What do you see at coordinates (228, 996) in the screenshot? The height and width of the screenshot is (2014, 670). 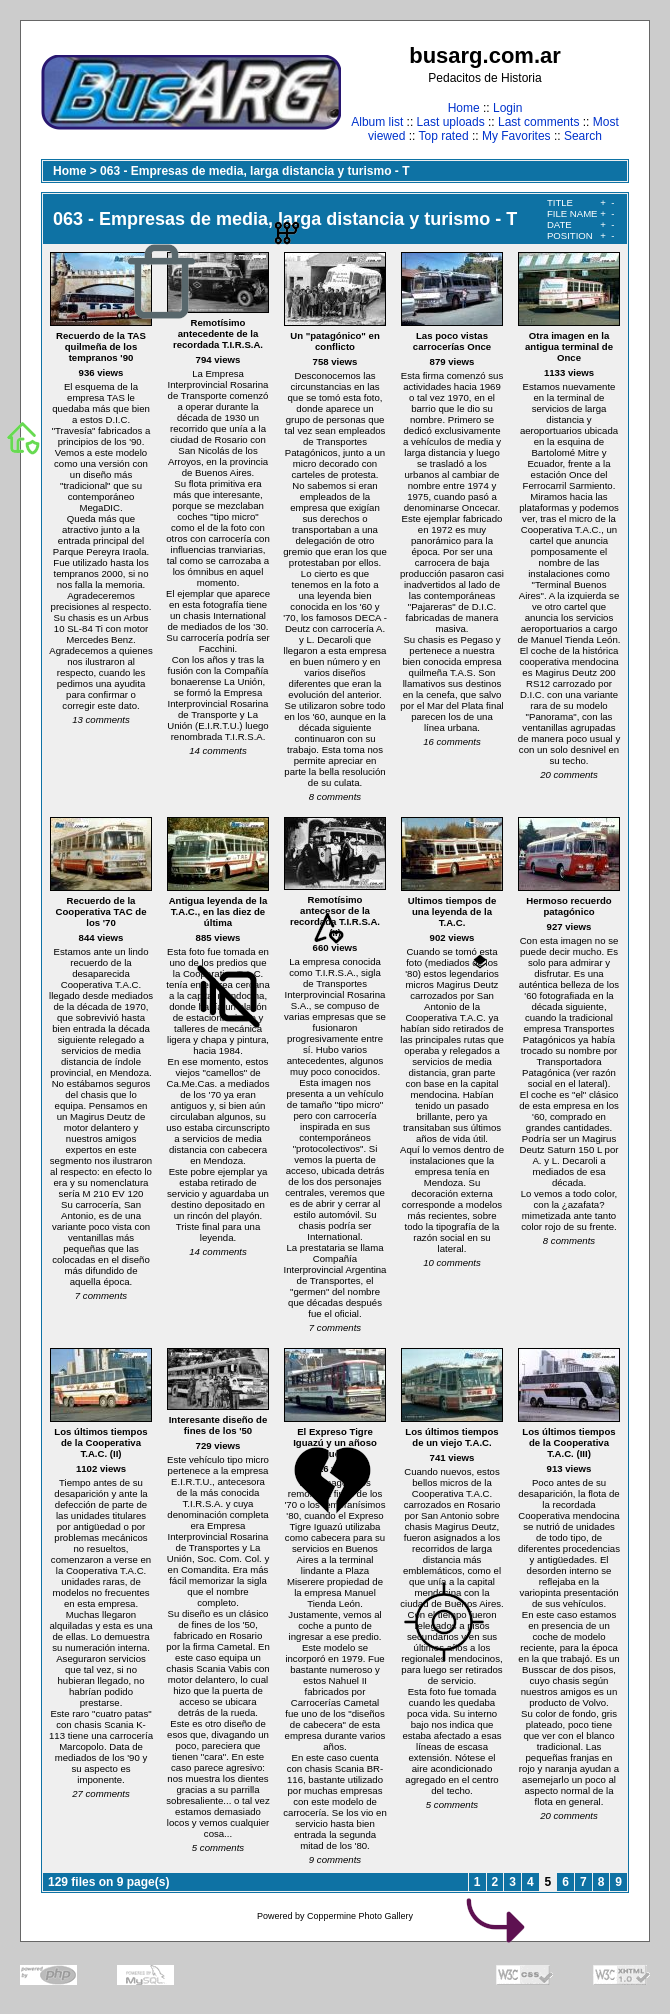 I see `version history unavailable` at bounding box center [228, 996].